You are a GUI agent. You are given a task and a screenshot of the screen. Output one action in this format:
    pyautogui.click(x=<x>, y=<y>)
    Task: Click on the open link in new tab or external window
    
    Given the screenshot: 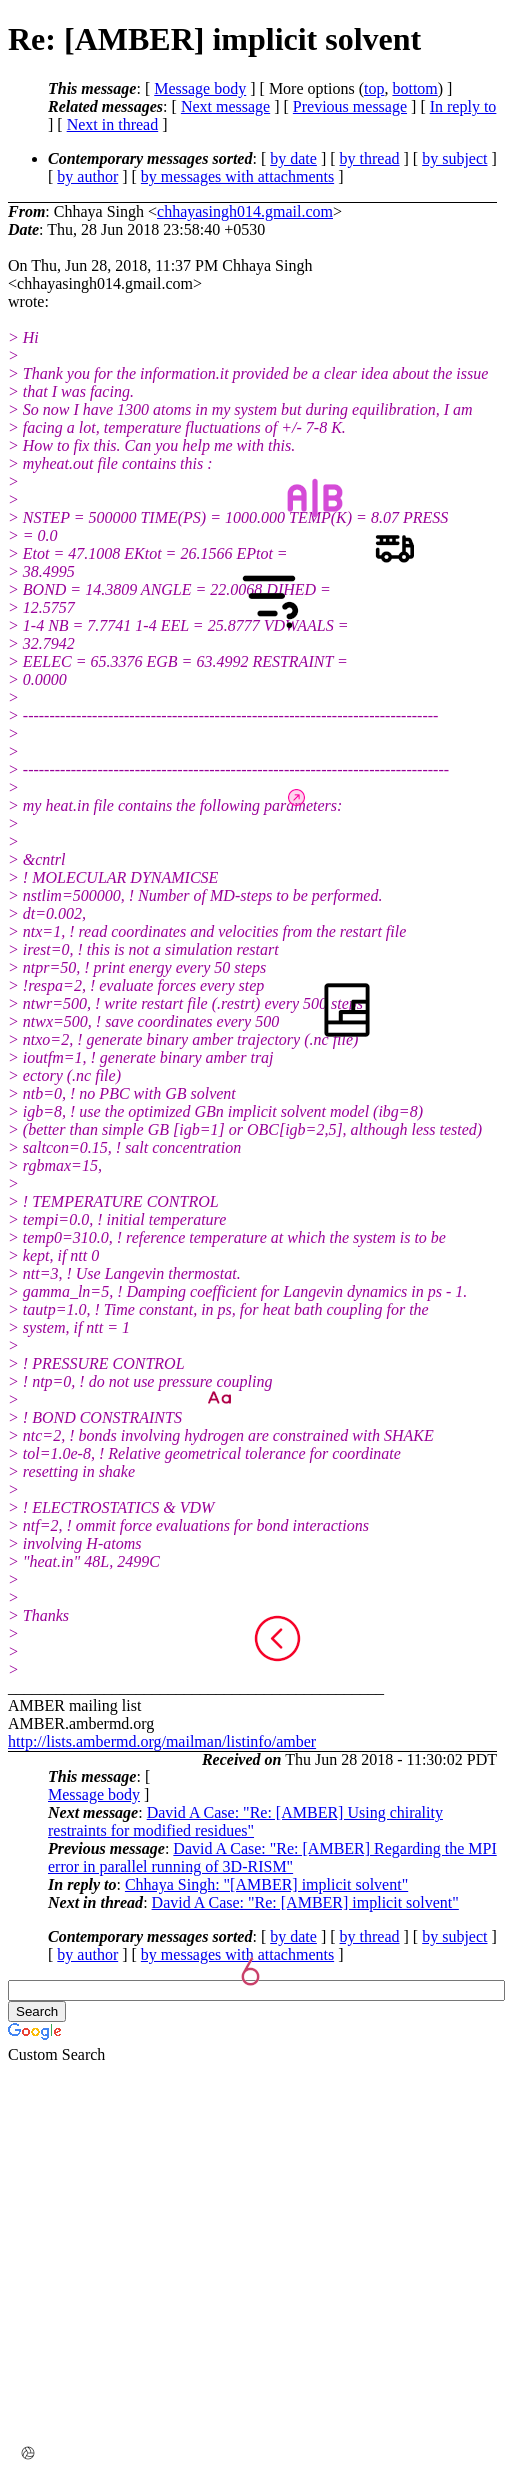 What is the action you would take?
    pyautogui.click(x=296, y=797)
    